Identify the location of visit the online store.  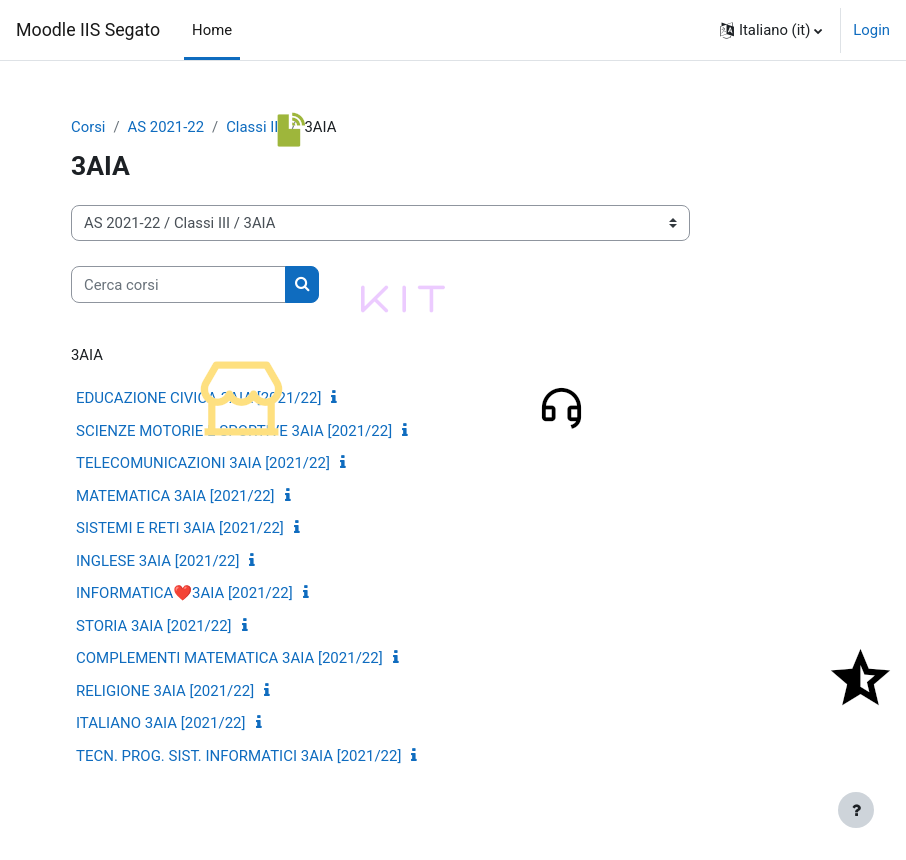
(241, 398).